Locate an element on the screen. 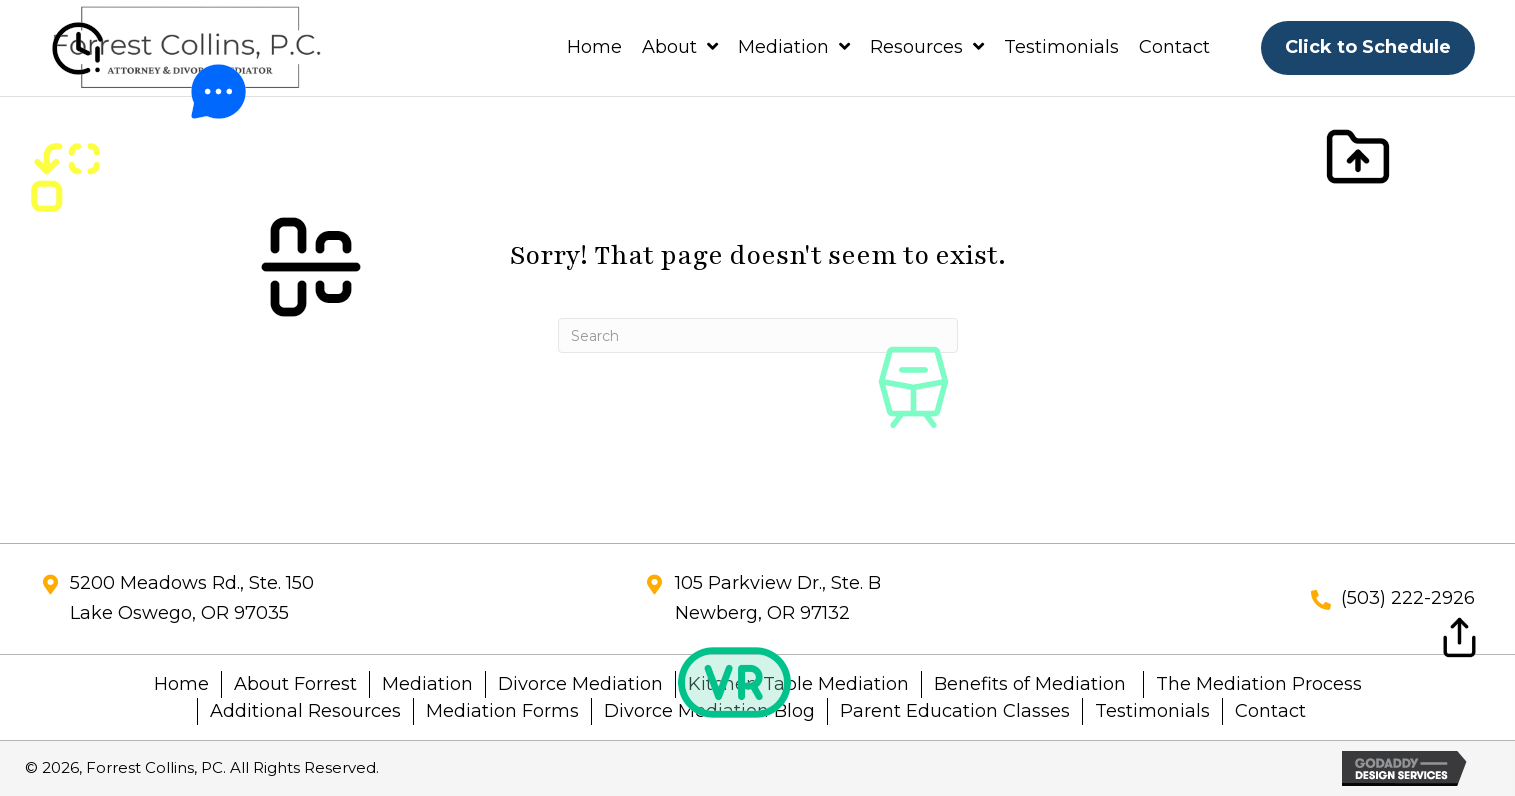 The height and width of the screenshot is (796, 1515). access virtual reality mode or settings is located at coordinates (734, 682).